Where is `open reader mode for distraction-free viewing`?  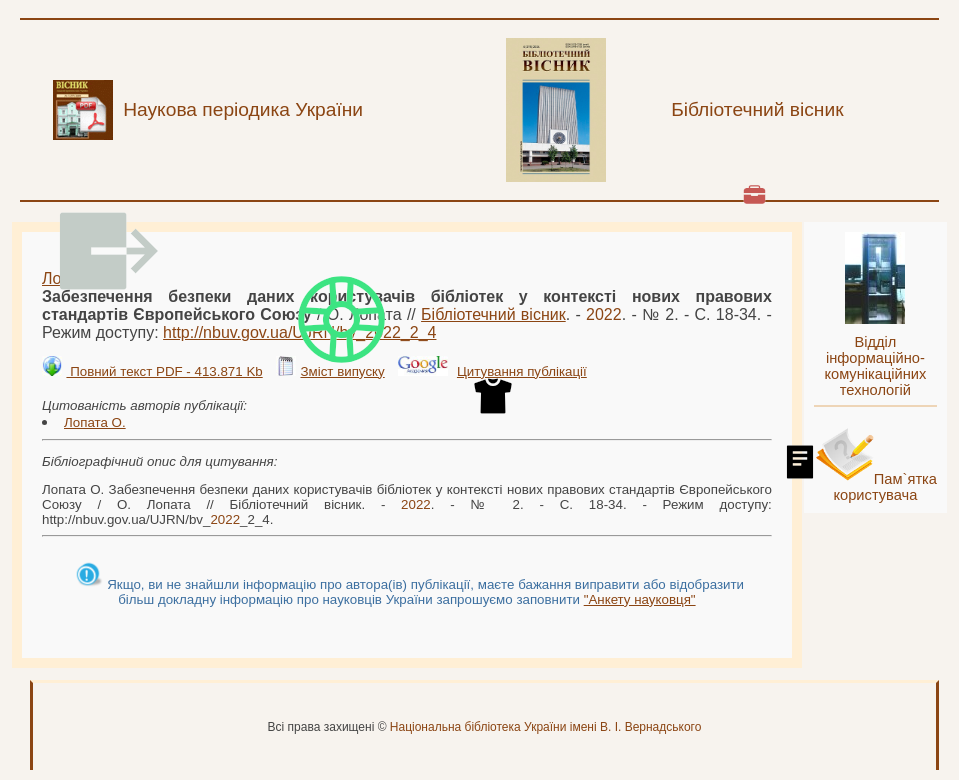
open reader mode for distraction-free viewing is located at coordinates (800, 462).